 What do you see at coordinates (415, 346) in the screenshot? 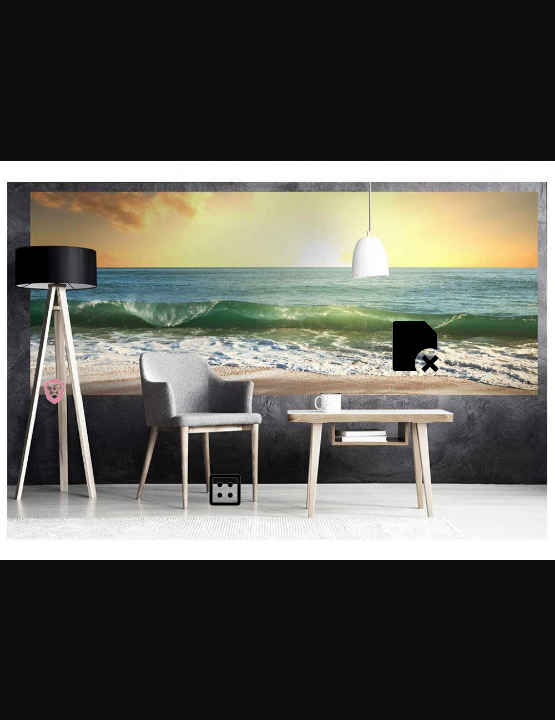
I see `close or dismiss the current file` at bounding box center [415, 346].